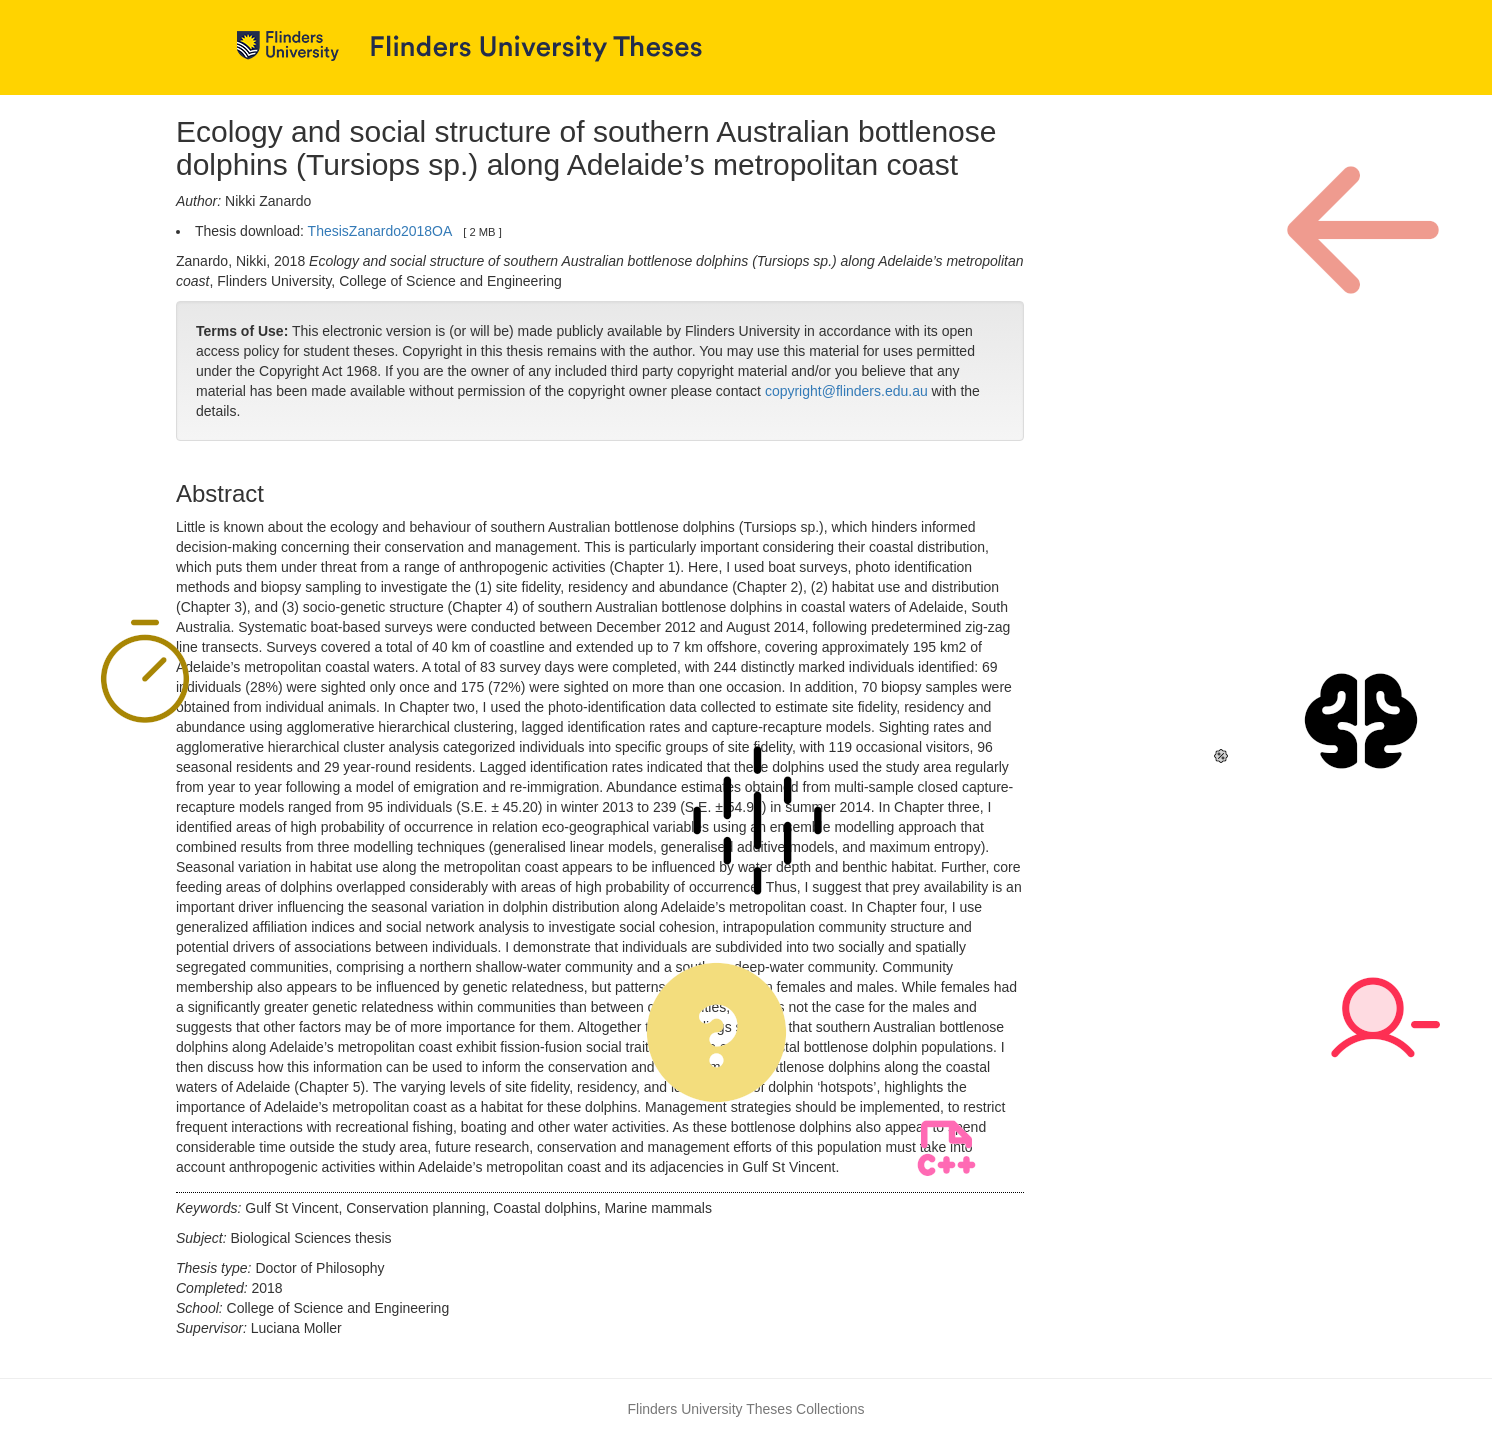  I want to click on access help or support information, so click(716, 1032).